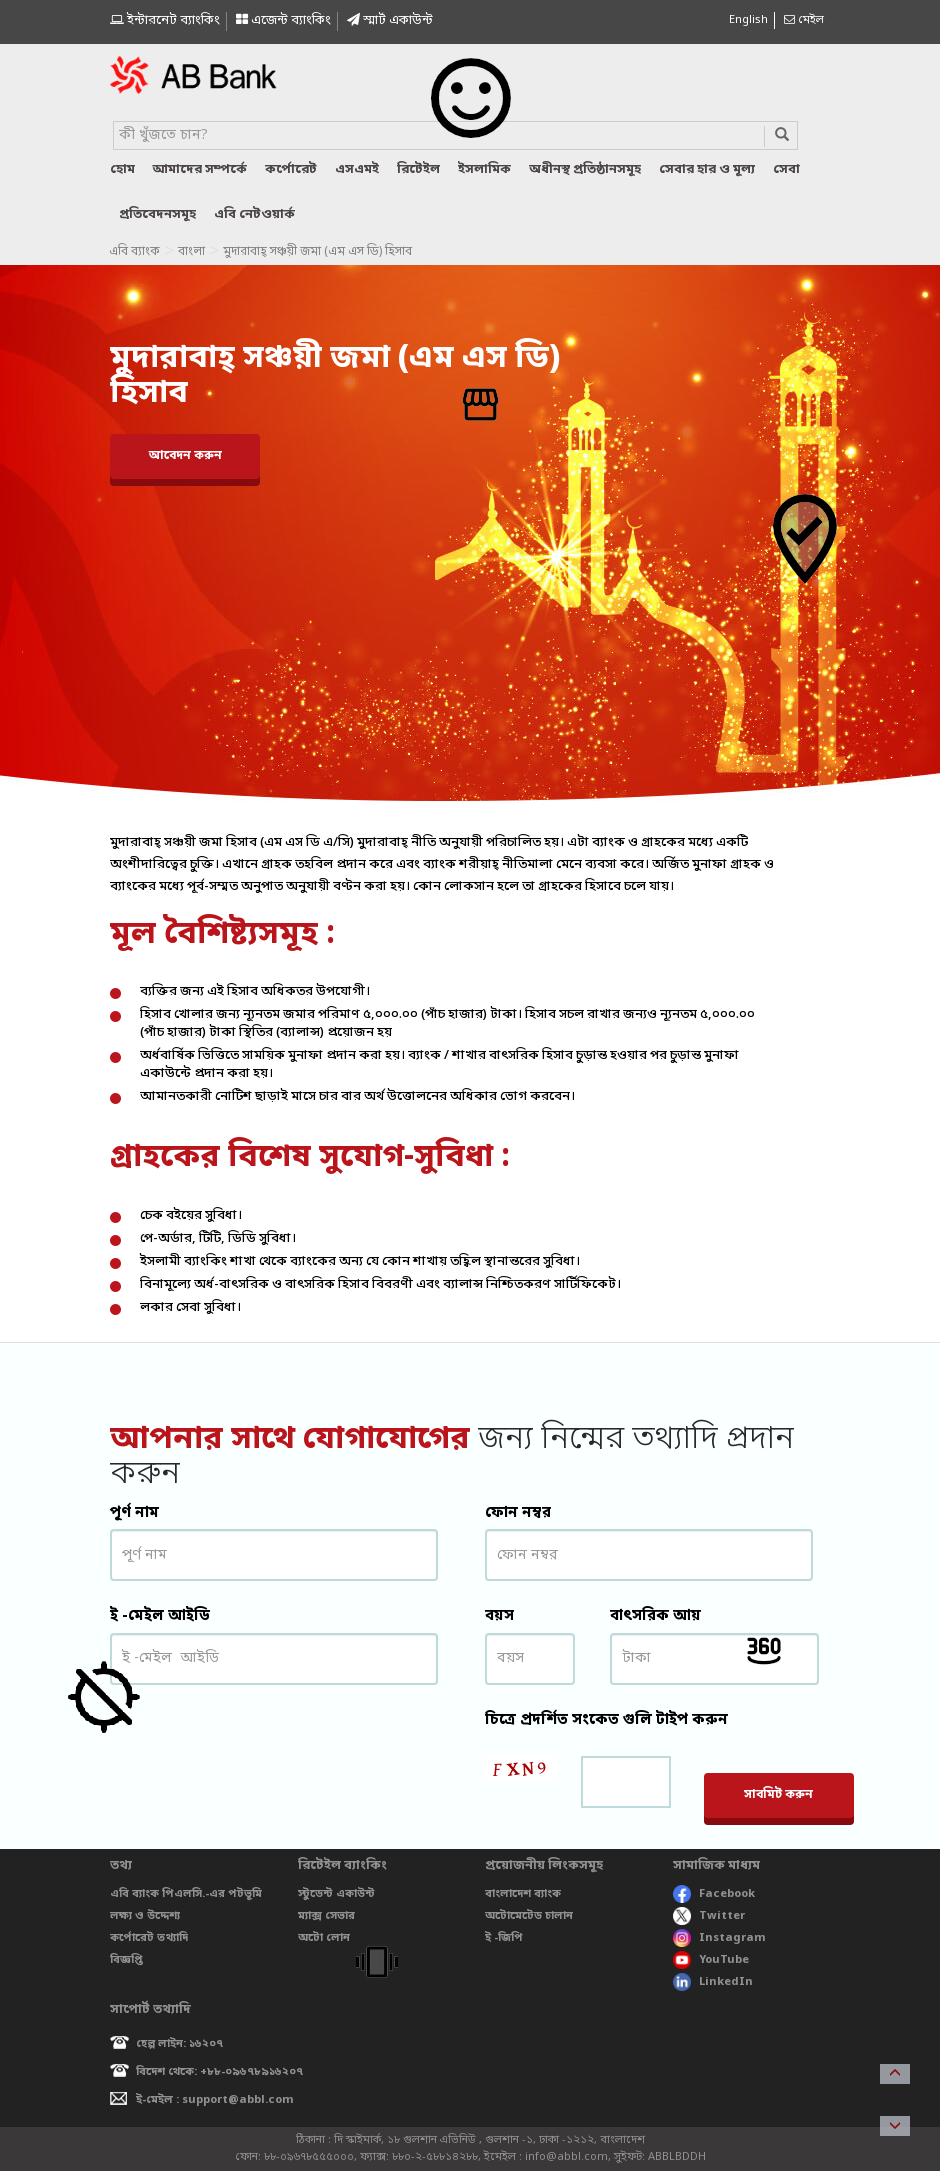 This screenshot has width=940, height=2171. What do you see at coordinates (104, 1697) in the screenshot?
I see `location services are disabled` at bounding box center [104, 1697].